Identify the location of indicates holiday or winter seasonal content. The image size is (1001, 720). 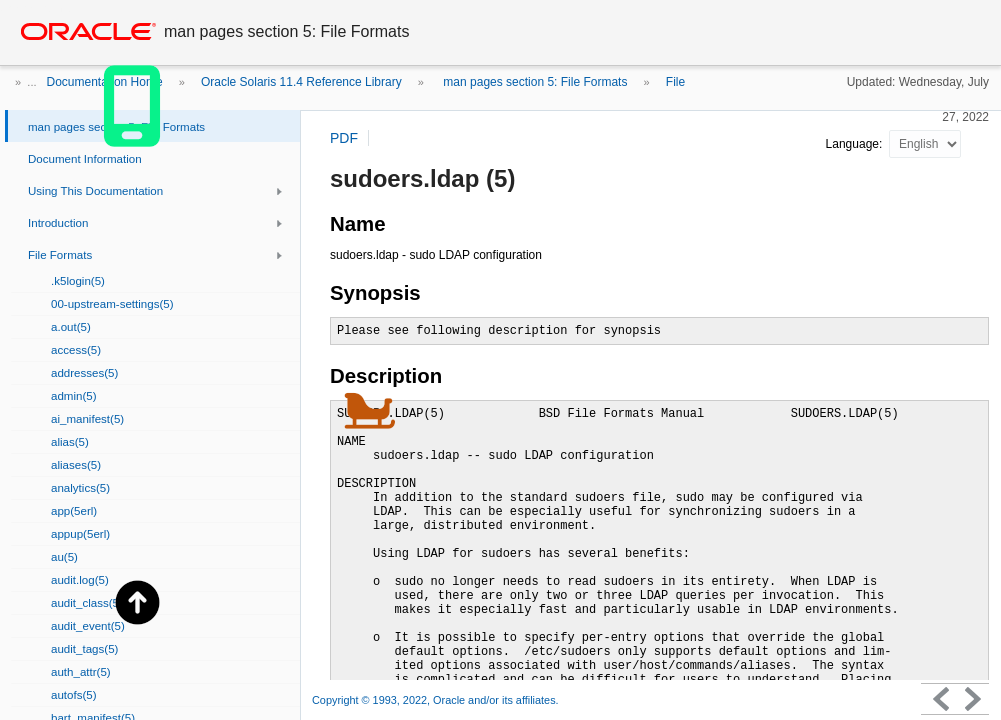
(368, 411).